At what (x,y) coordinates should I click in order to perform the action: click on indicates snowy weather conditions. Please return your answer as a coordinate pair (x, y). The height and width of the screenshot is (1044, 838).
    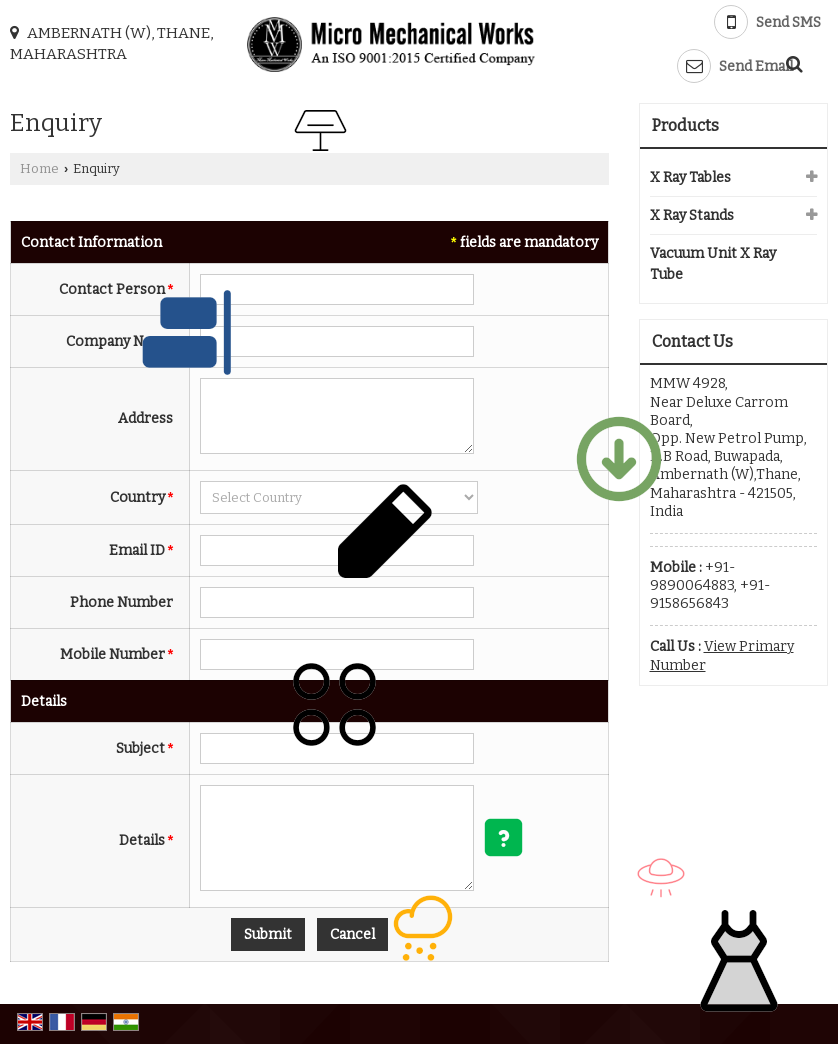
    Looking at the image, I should click on (423, 927).